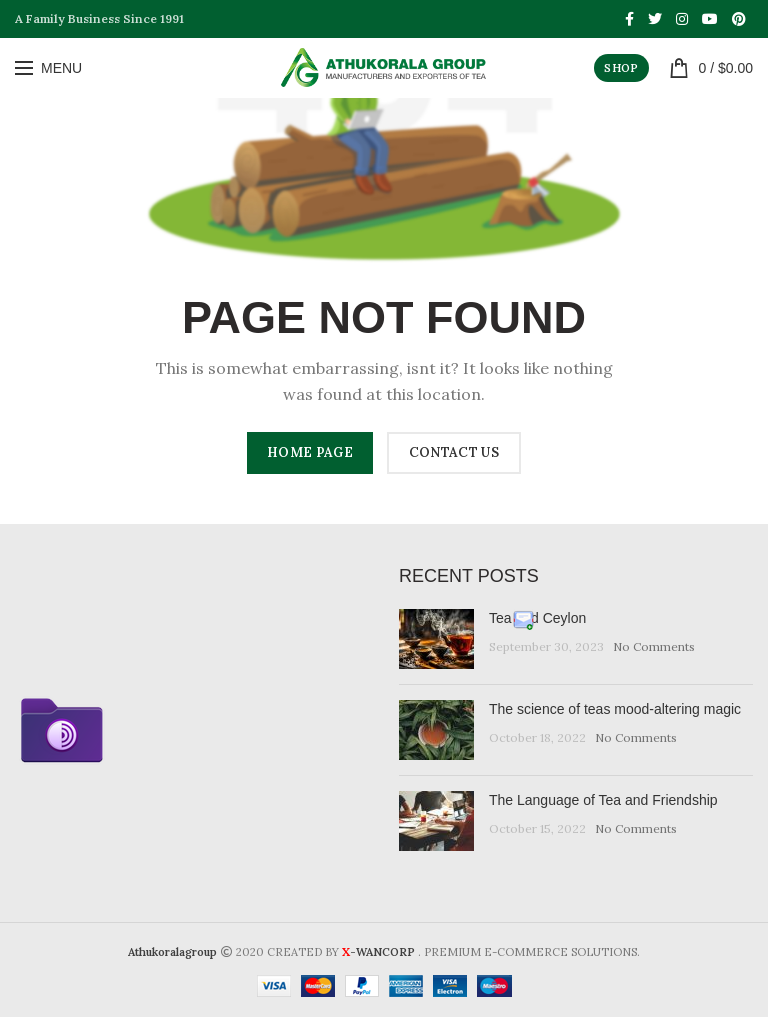  What do you see at coordinates (523, 619) in the screenshot?
I see `compose a new email message` at bounding box center [523, 619].